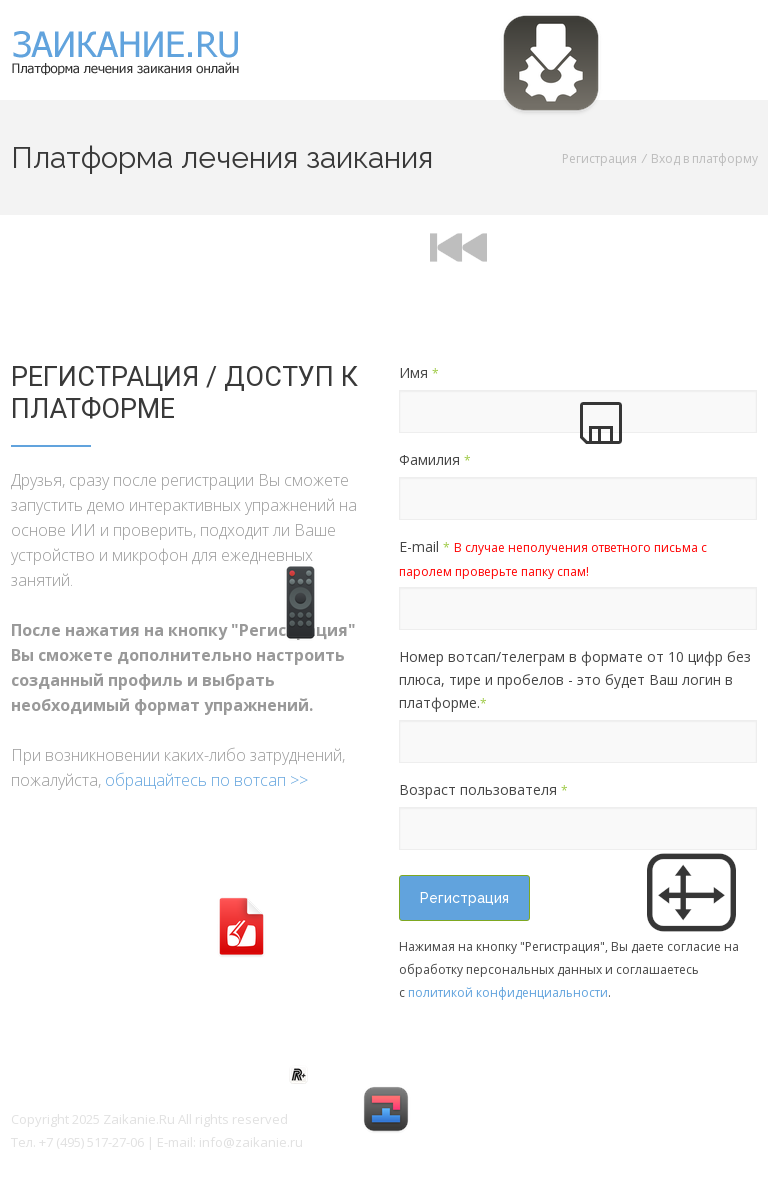 This screenshot has height=1184, width=768. I want to click on skip to previous track, so click(458, 247).